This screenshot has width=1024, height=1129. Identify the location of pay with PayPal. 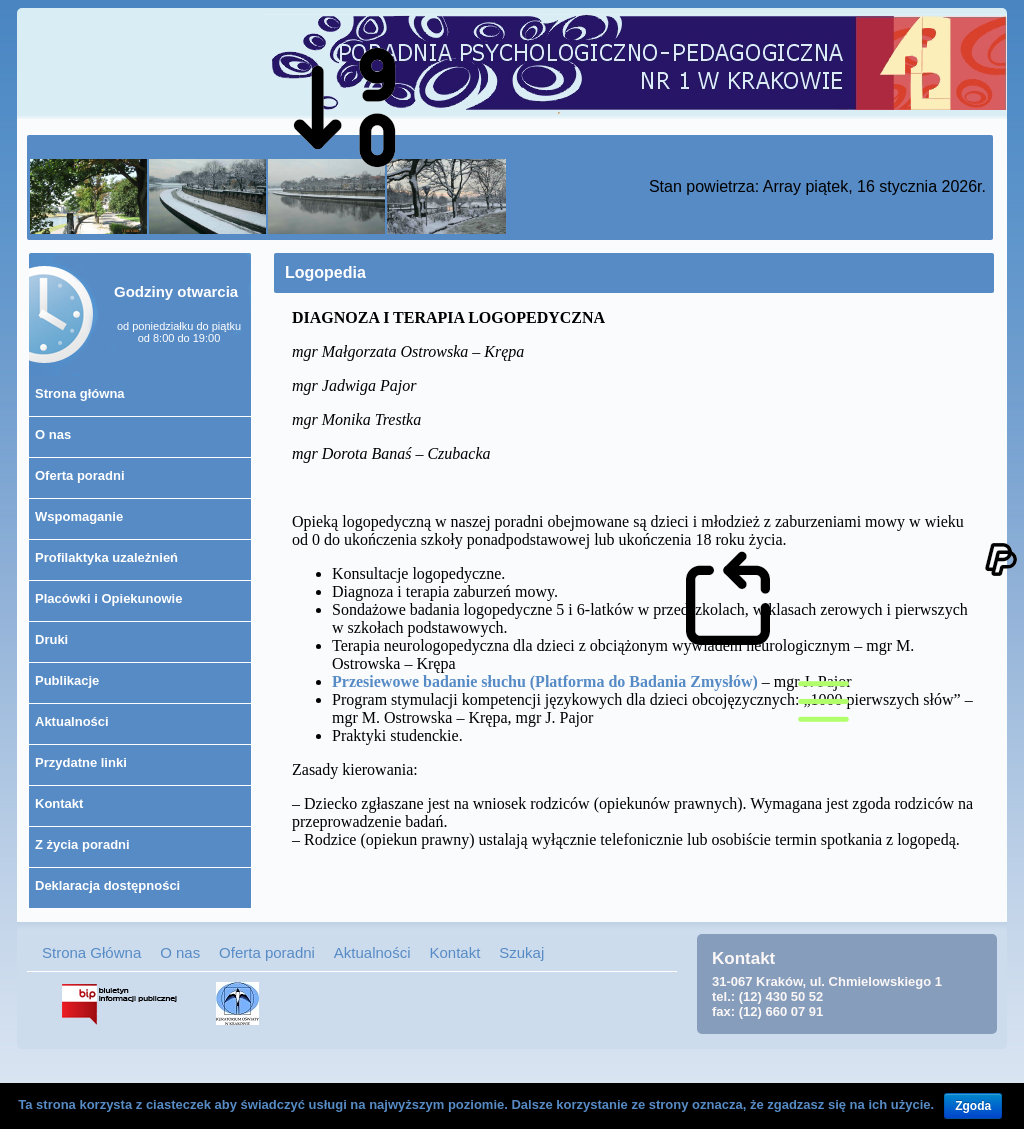
(1000, 559).